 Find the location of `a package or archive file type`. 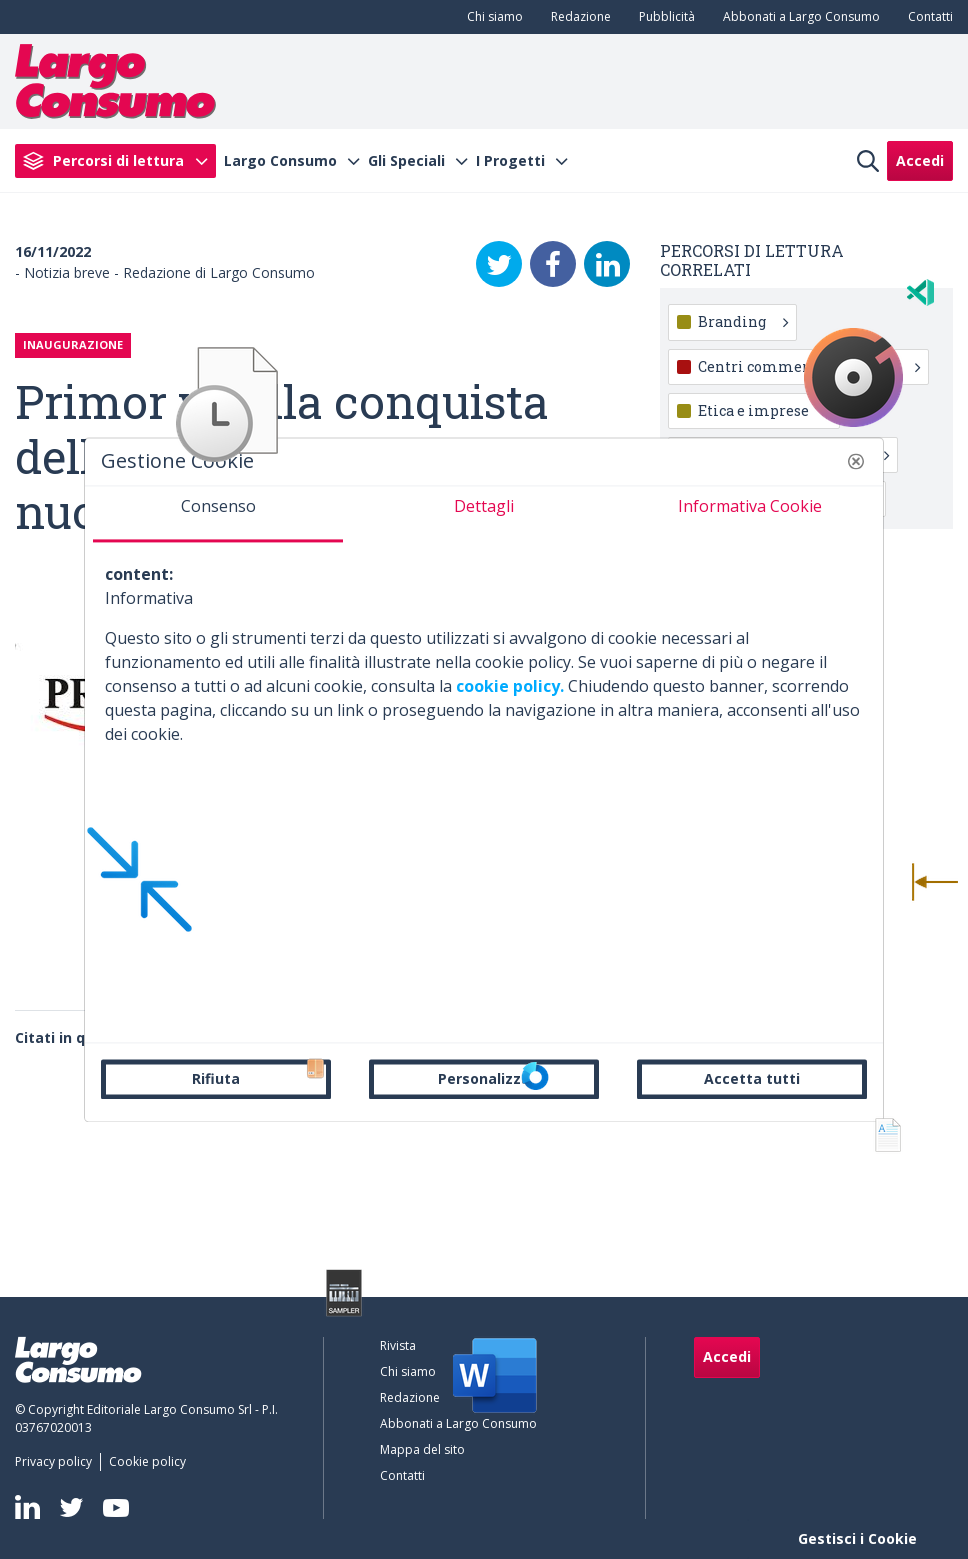

a package or archive file type is located at coordinates (315, 1068).